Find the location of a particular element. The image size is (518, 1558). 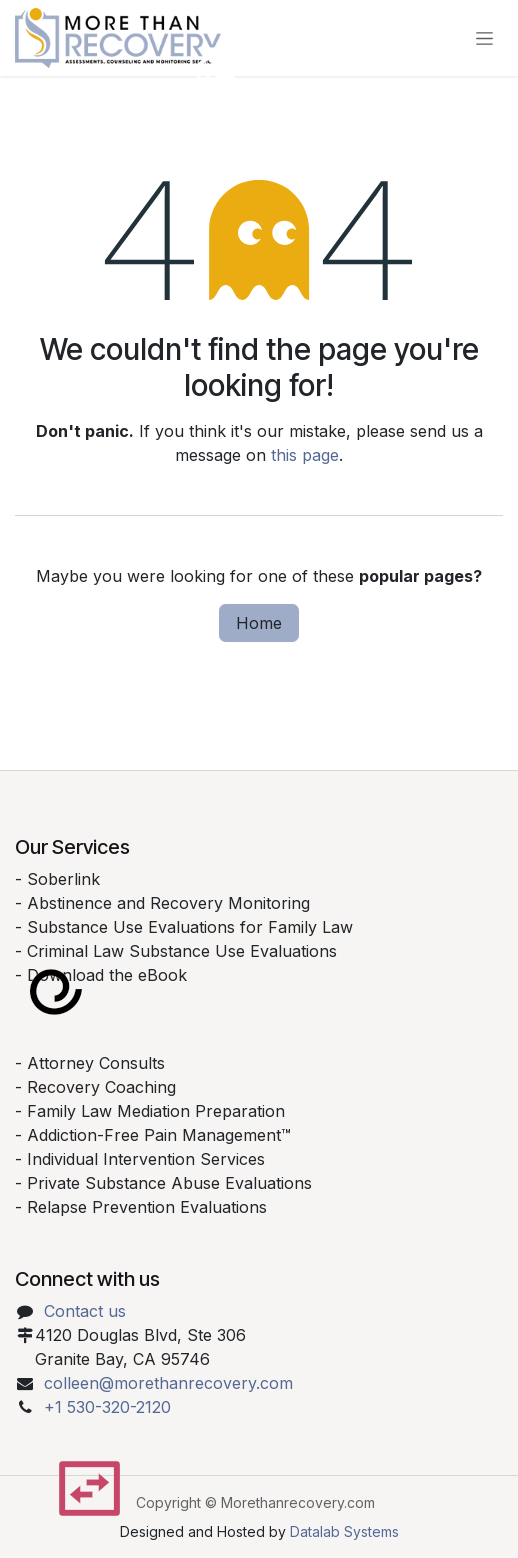

swap or exchange items is located at coordinates (89, 1488).